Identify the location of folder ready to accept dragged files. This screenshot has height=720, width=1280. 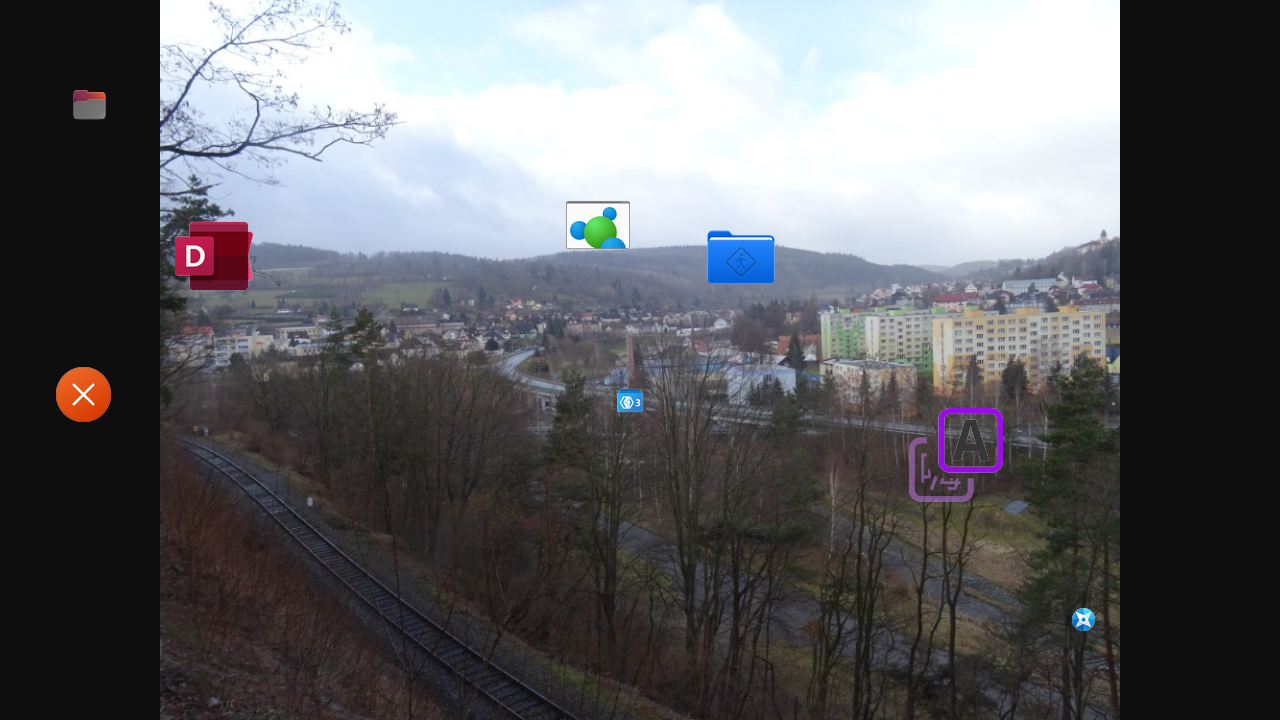
(89, 104).